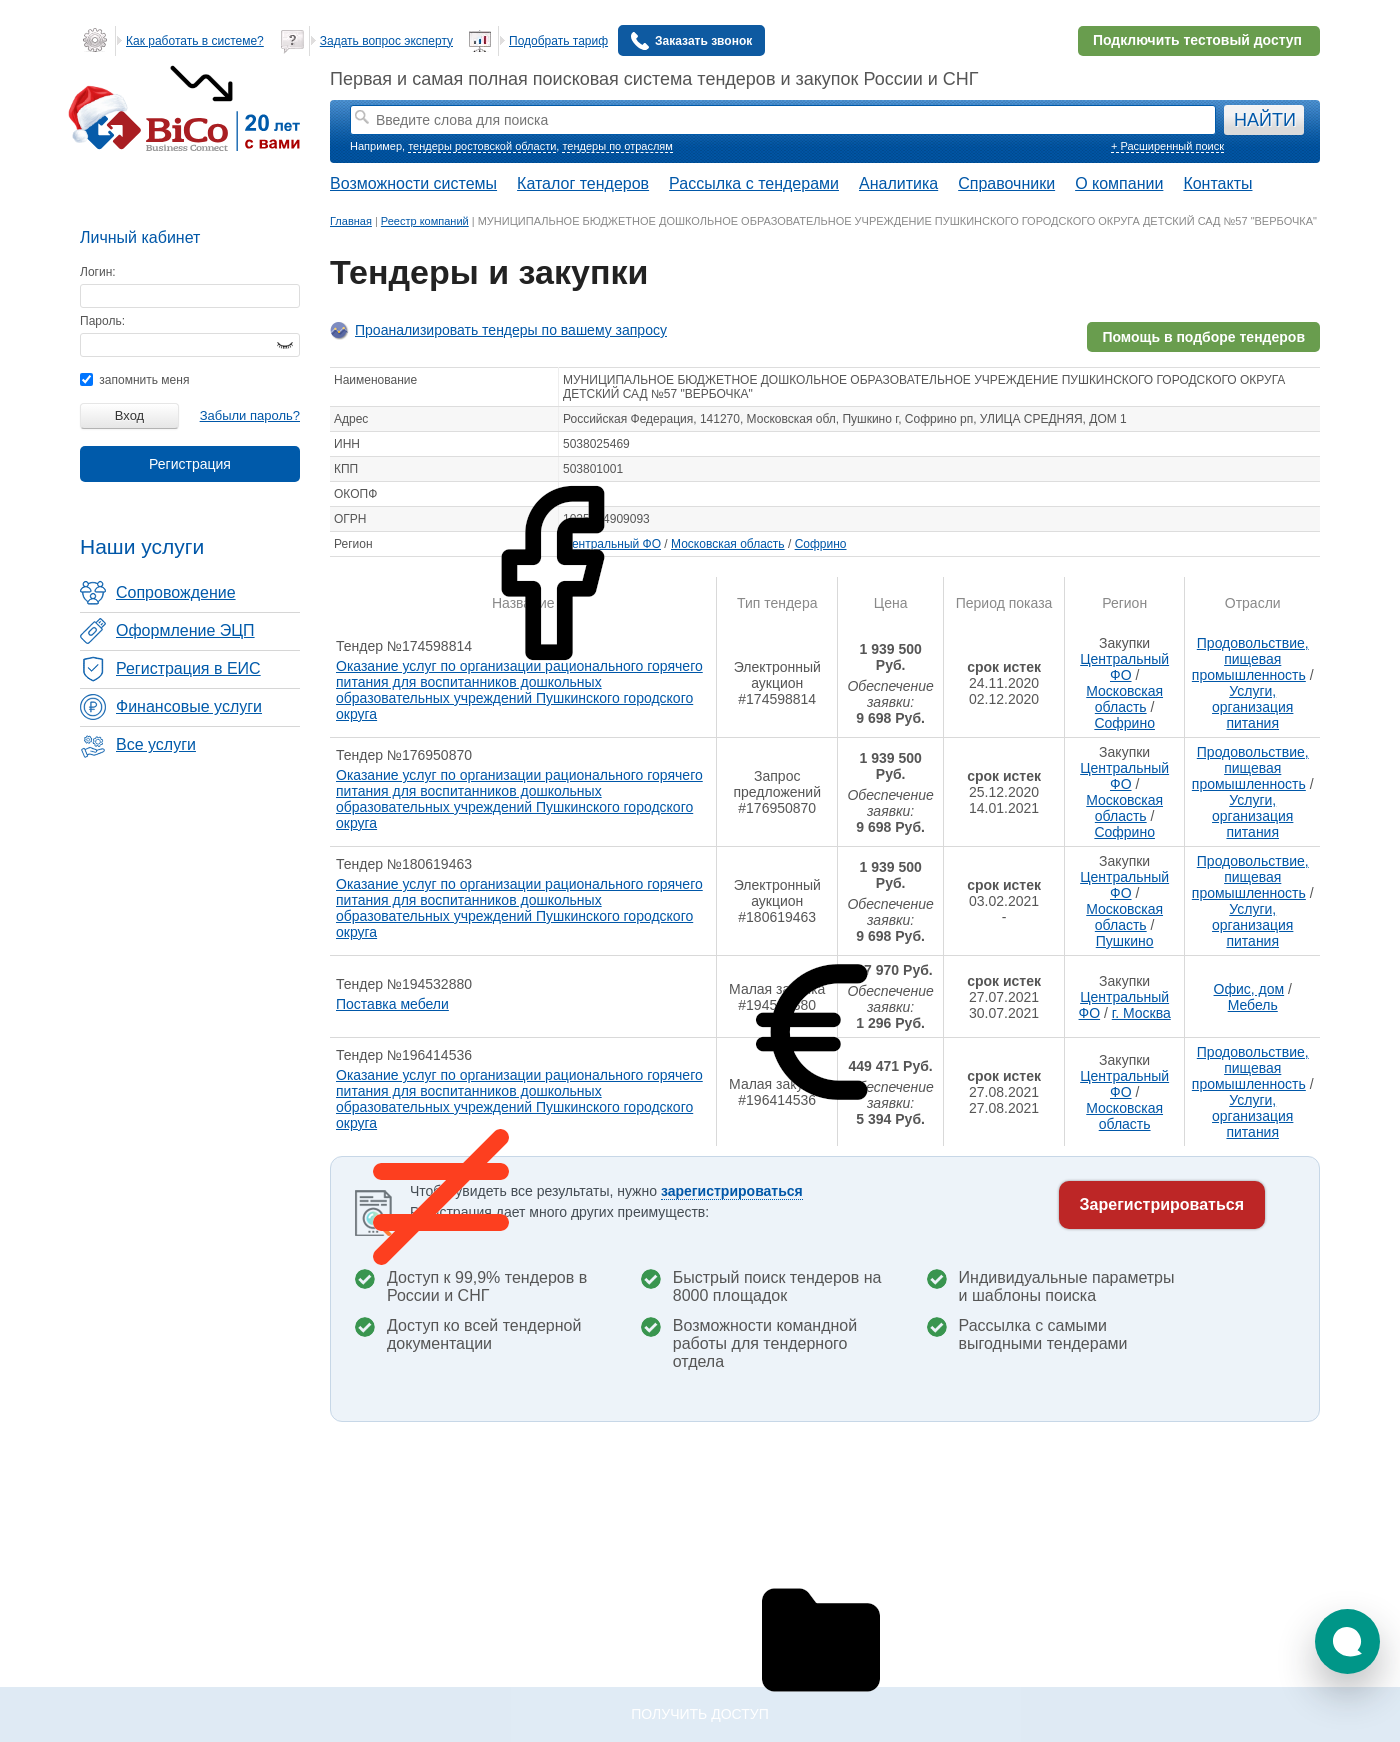  Describe the element at coordinates (441, 1197) in the screenshot. I see `indicates values are not equal` at that location.